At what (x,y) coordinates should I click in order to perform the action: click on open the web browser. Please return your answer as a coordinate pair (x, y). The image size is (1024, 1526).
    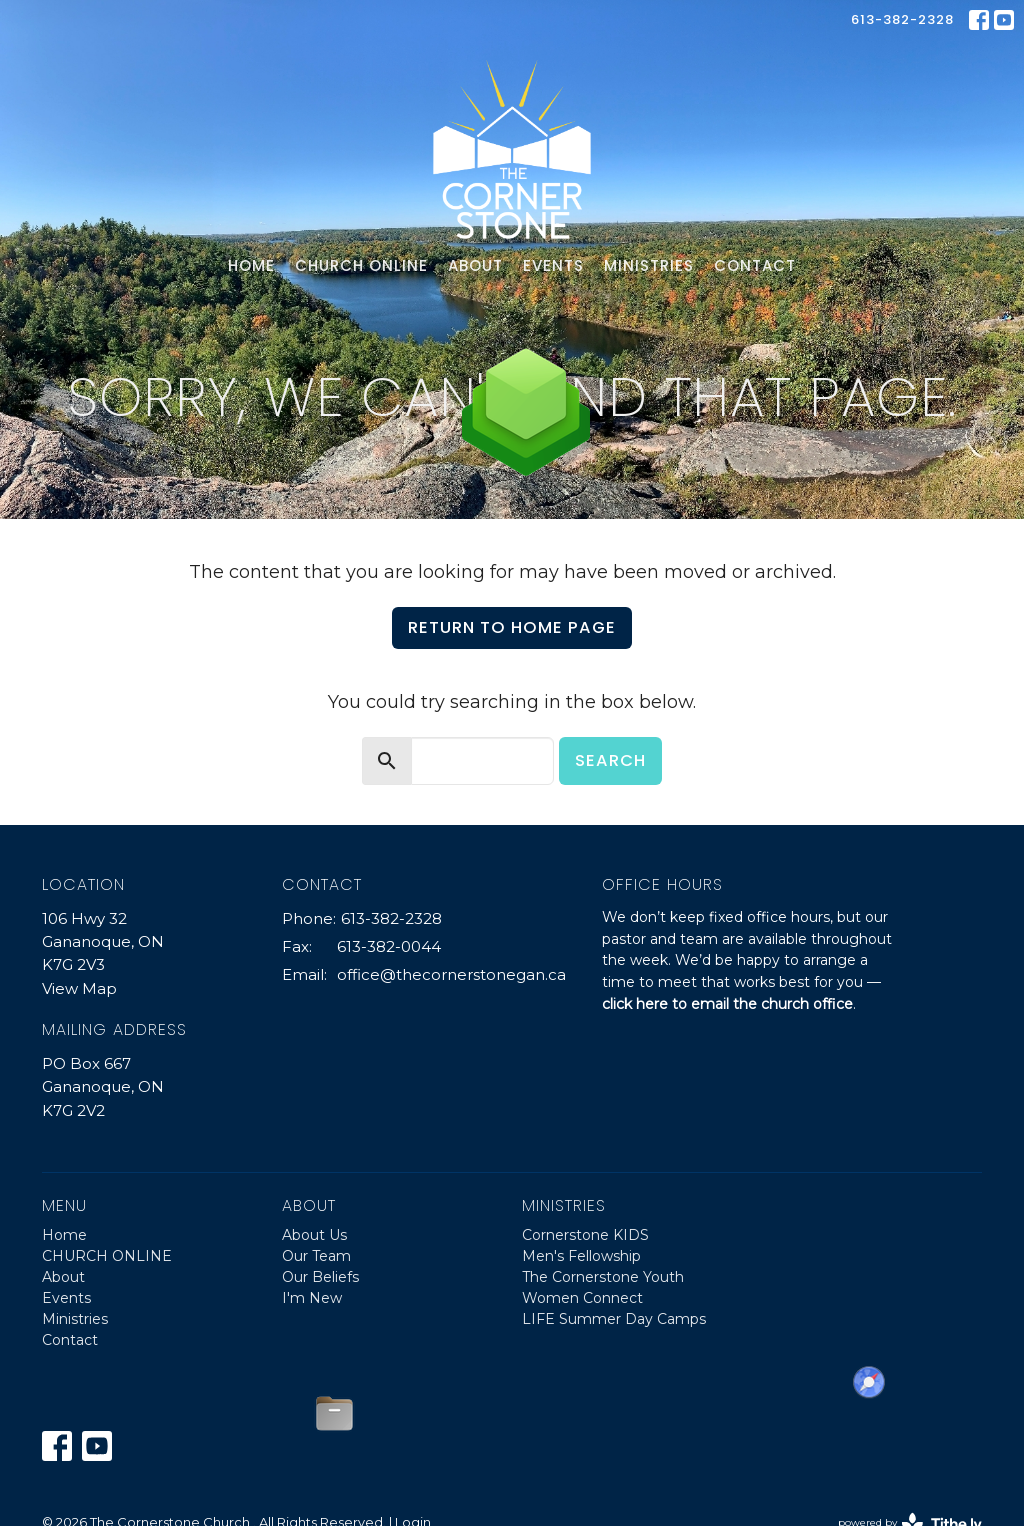
    Looking at the image, I should click on (869, 1382).